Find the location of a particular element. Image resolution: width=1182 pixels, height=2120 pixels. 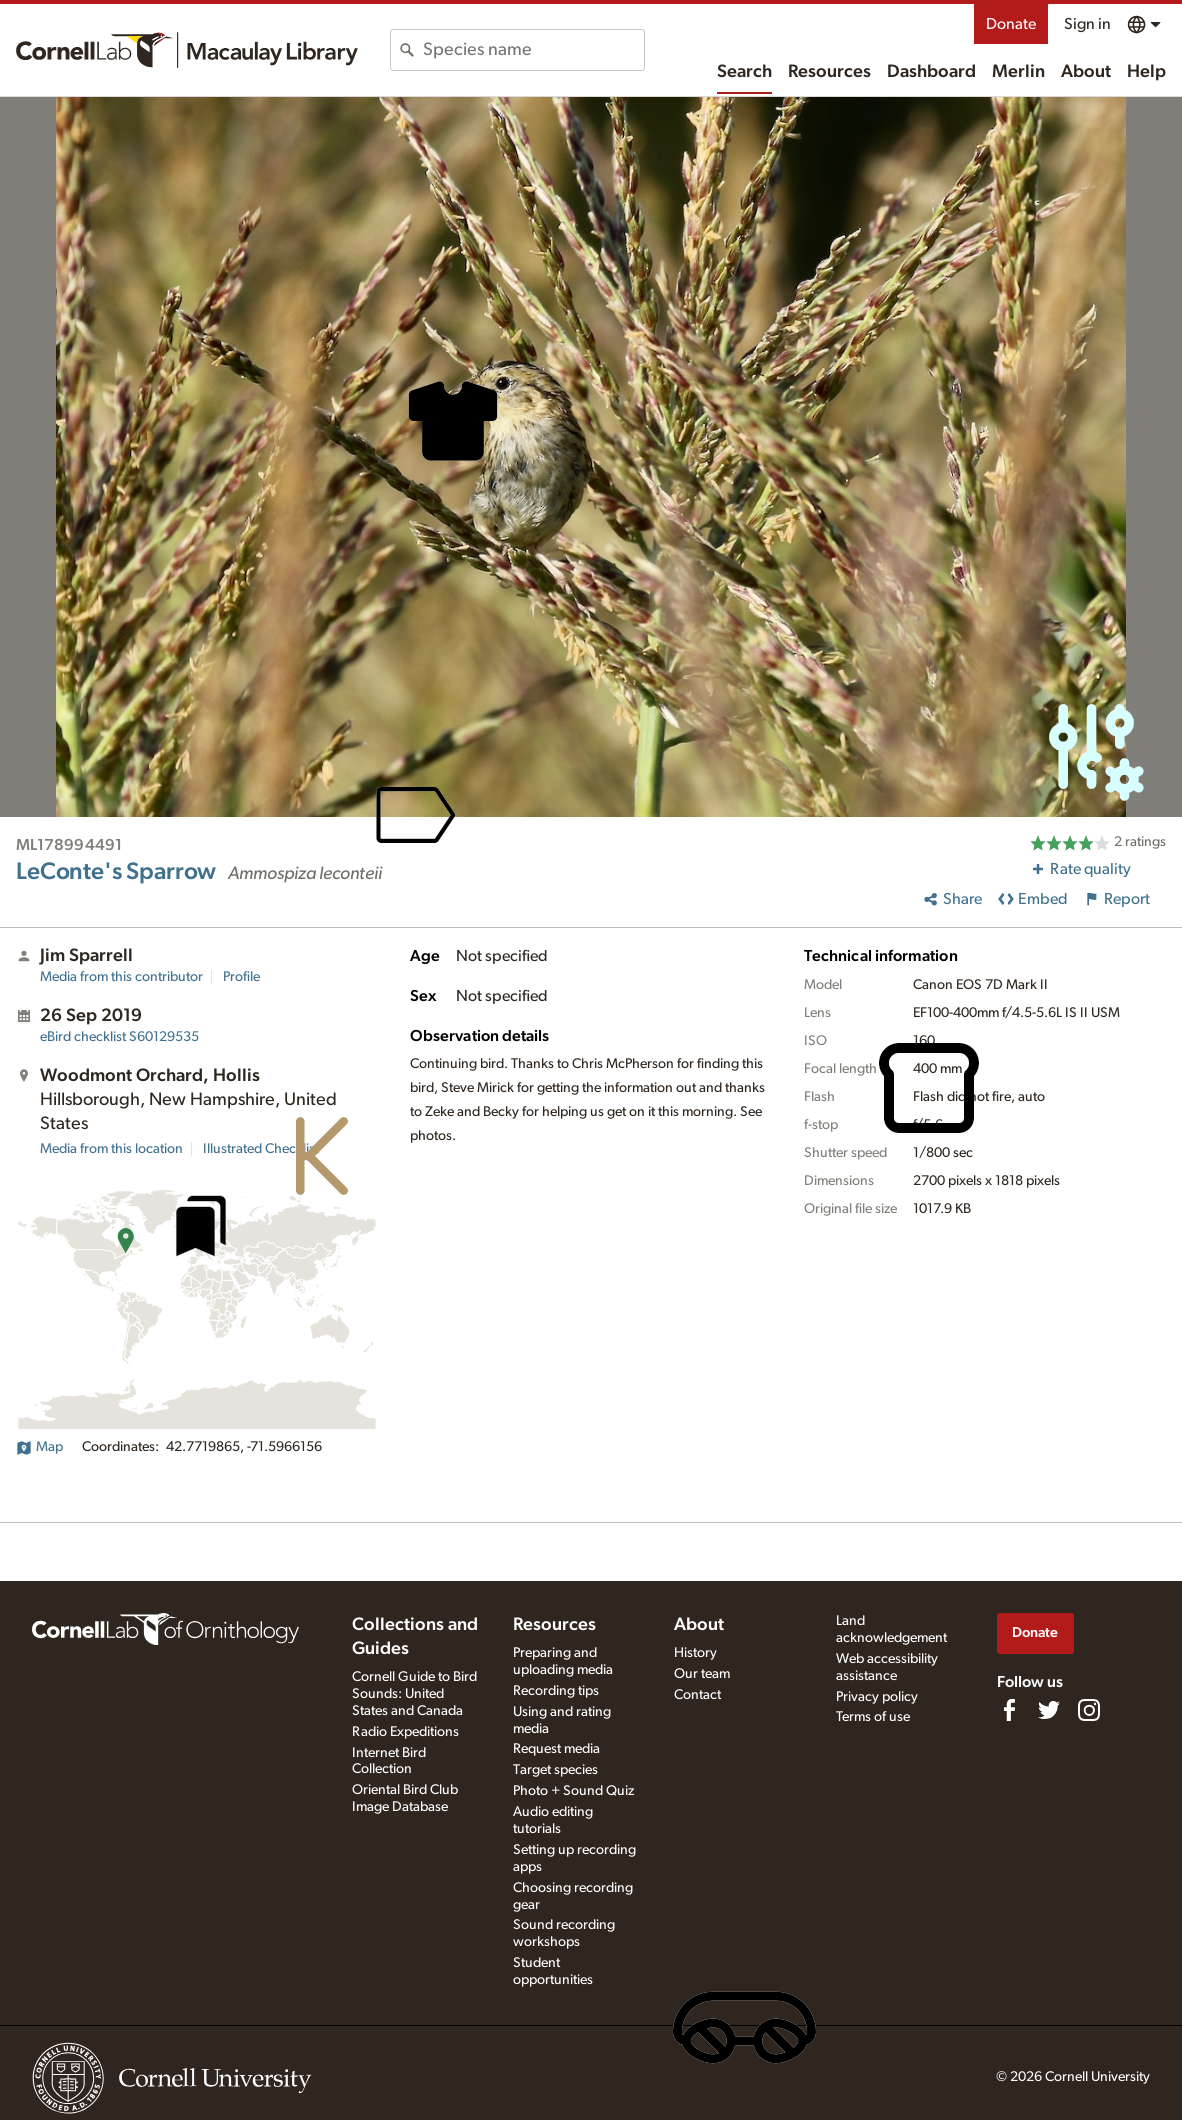

browse clothing or apparel items is located at coordinates (453, 421).